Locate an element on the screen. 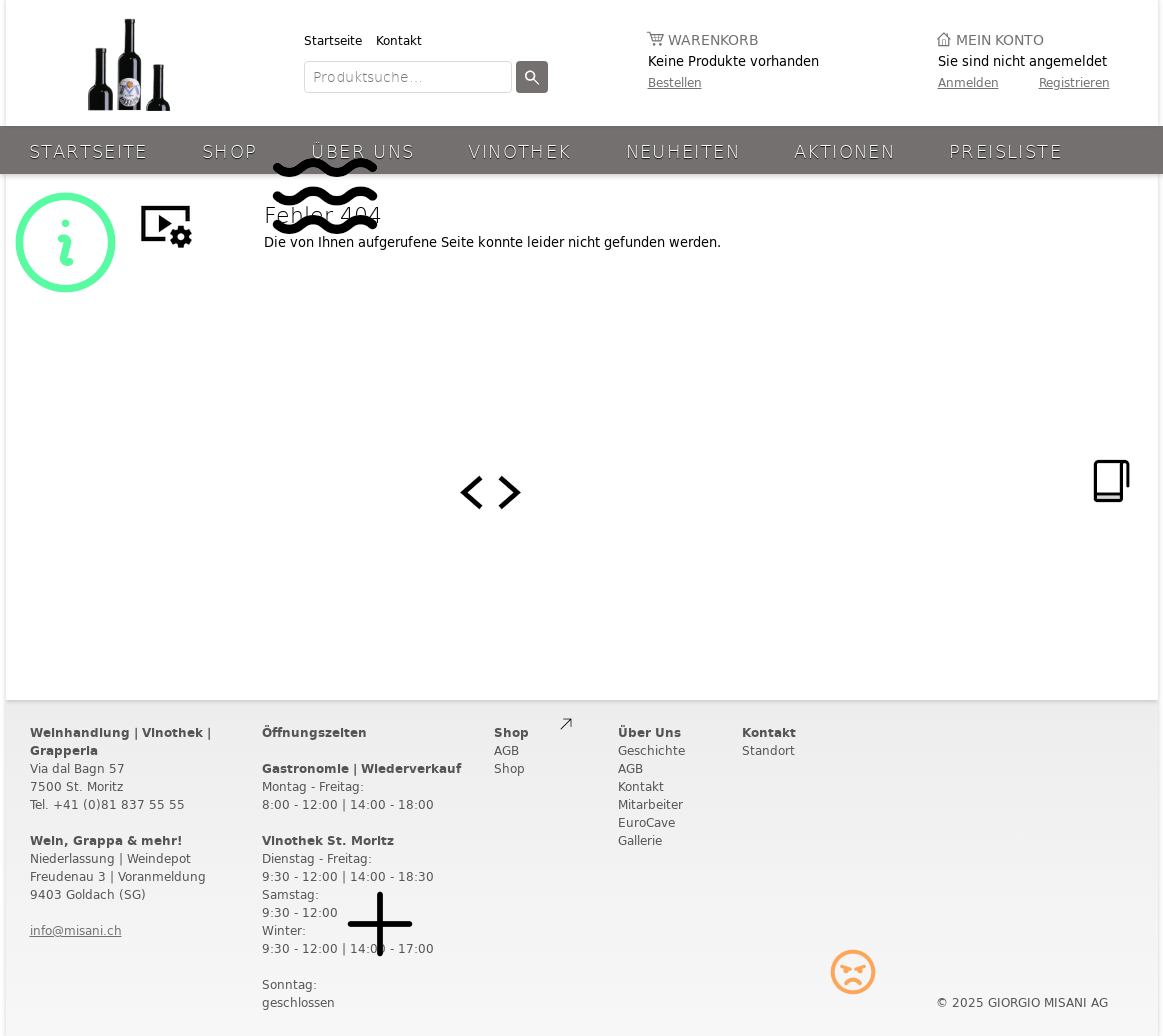  indicates towel or linen amenities available is located at coordinates (1110, 481).